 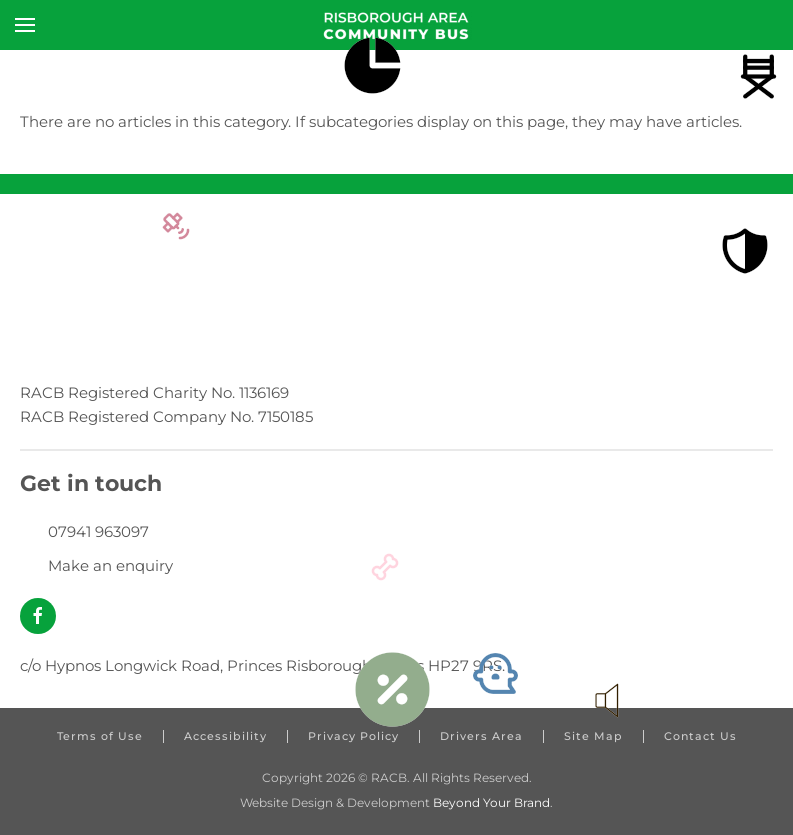 What do you see at coordinates (372, 65) in the screenshot?
I see `view pie chart analytics` at bounding box center [372, 65].